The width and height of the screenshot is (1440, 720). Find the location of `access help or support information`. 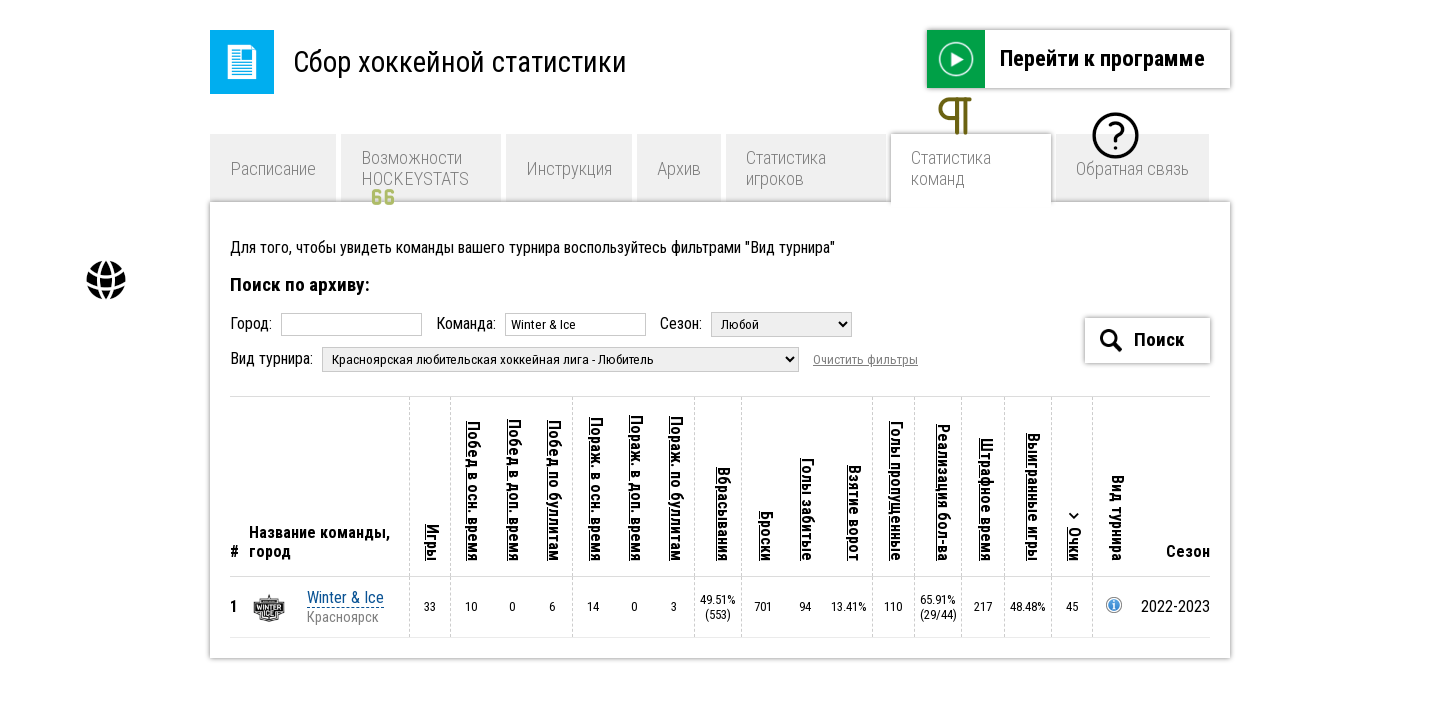

access help or support information is located at coordinates (1115, 135).